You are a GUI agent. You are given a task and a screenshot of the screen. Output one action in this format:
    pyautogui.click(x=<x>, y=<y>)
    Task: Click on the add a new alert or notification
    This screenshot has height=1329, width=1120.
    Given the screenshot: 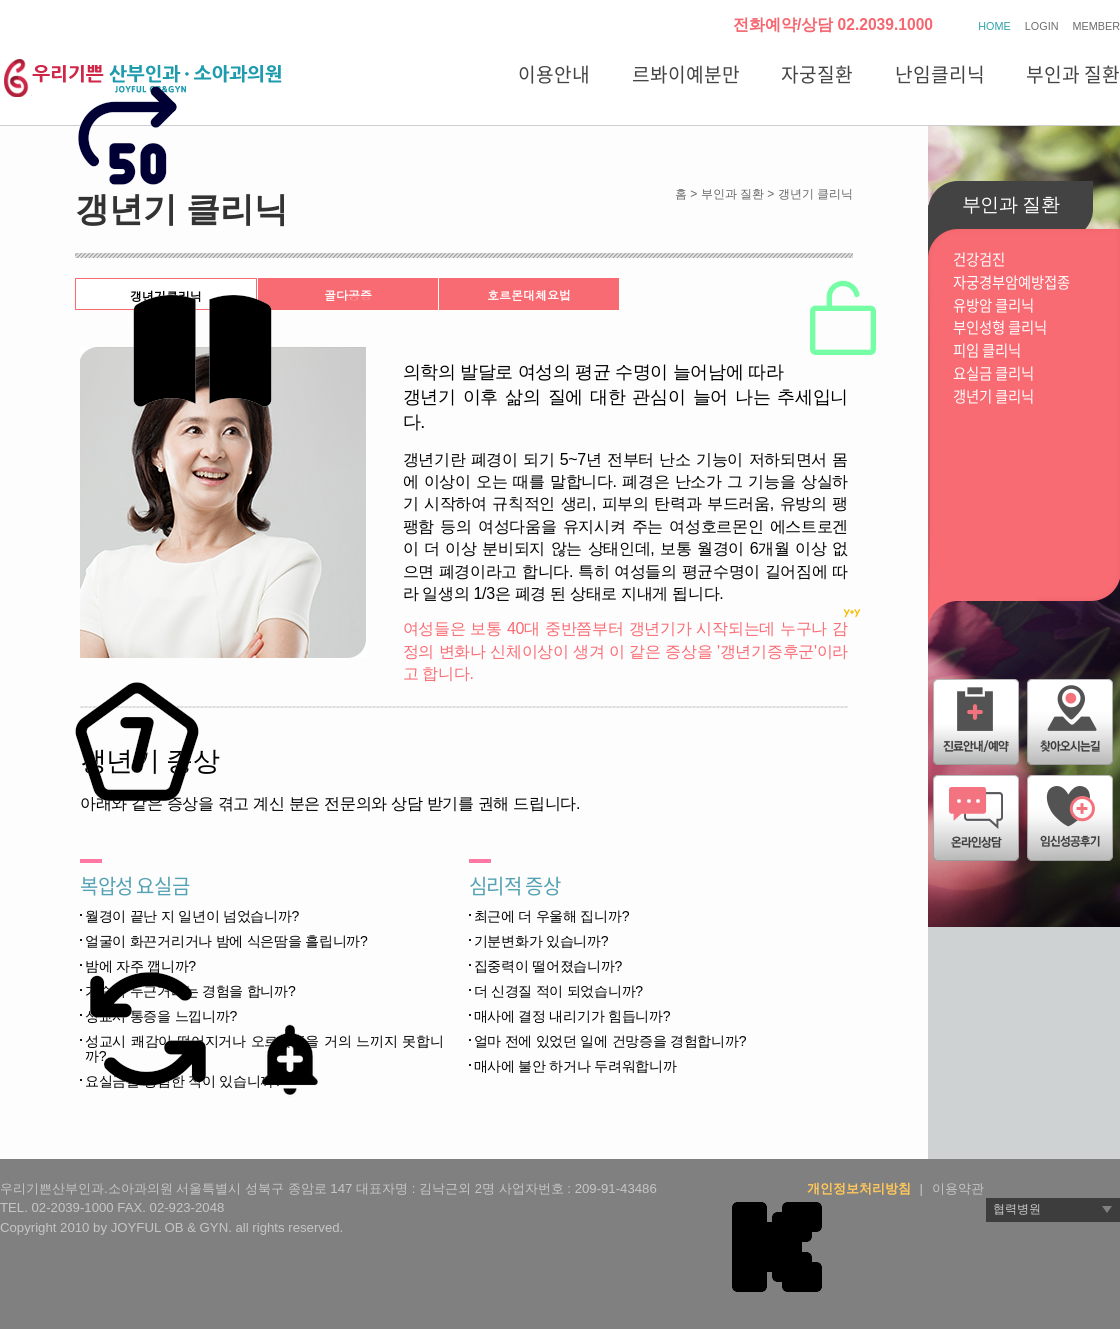 What is the action you would take?
    pyautogui.click(x=290, y=1059)
    